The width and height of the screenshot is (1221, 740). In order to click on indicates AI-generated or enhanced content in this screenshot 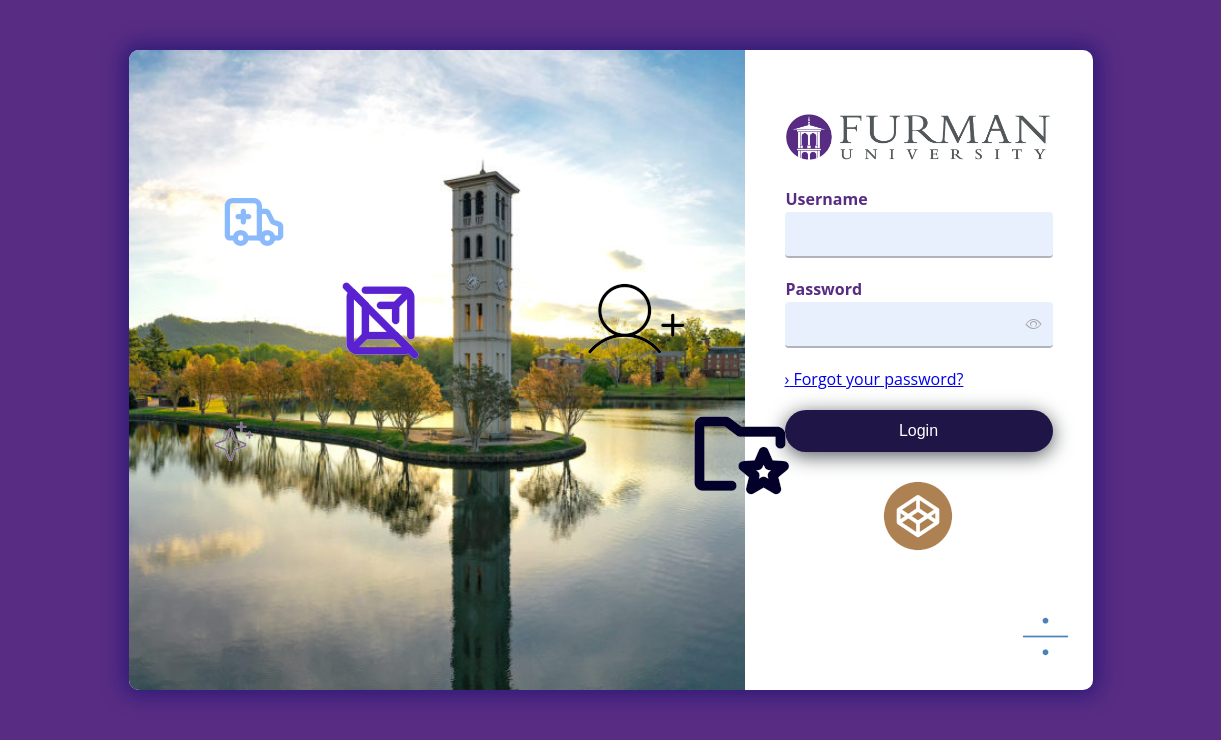, I will do `click(233, 442)`.